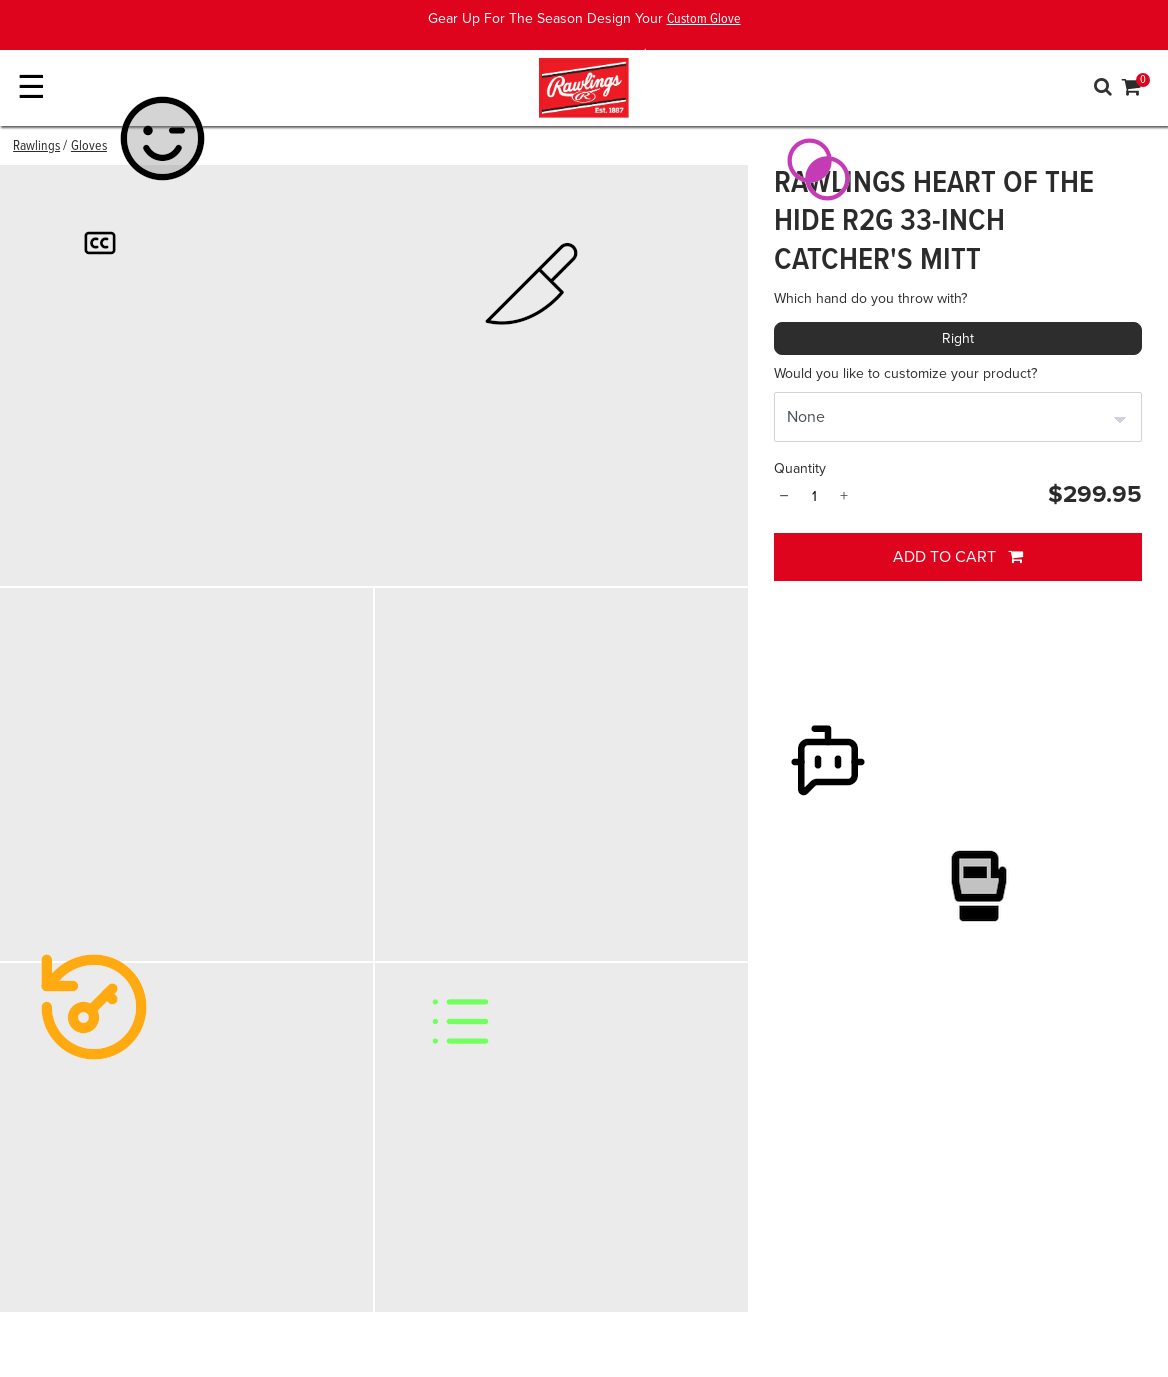 Image resolution: width=1168 pixels, height=1377 pixels. What do you see at coordinates (162, 138) in the screenshot?
I see `insert a winking emoji or emoticon` at bounding box center [162, 138].